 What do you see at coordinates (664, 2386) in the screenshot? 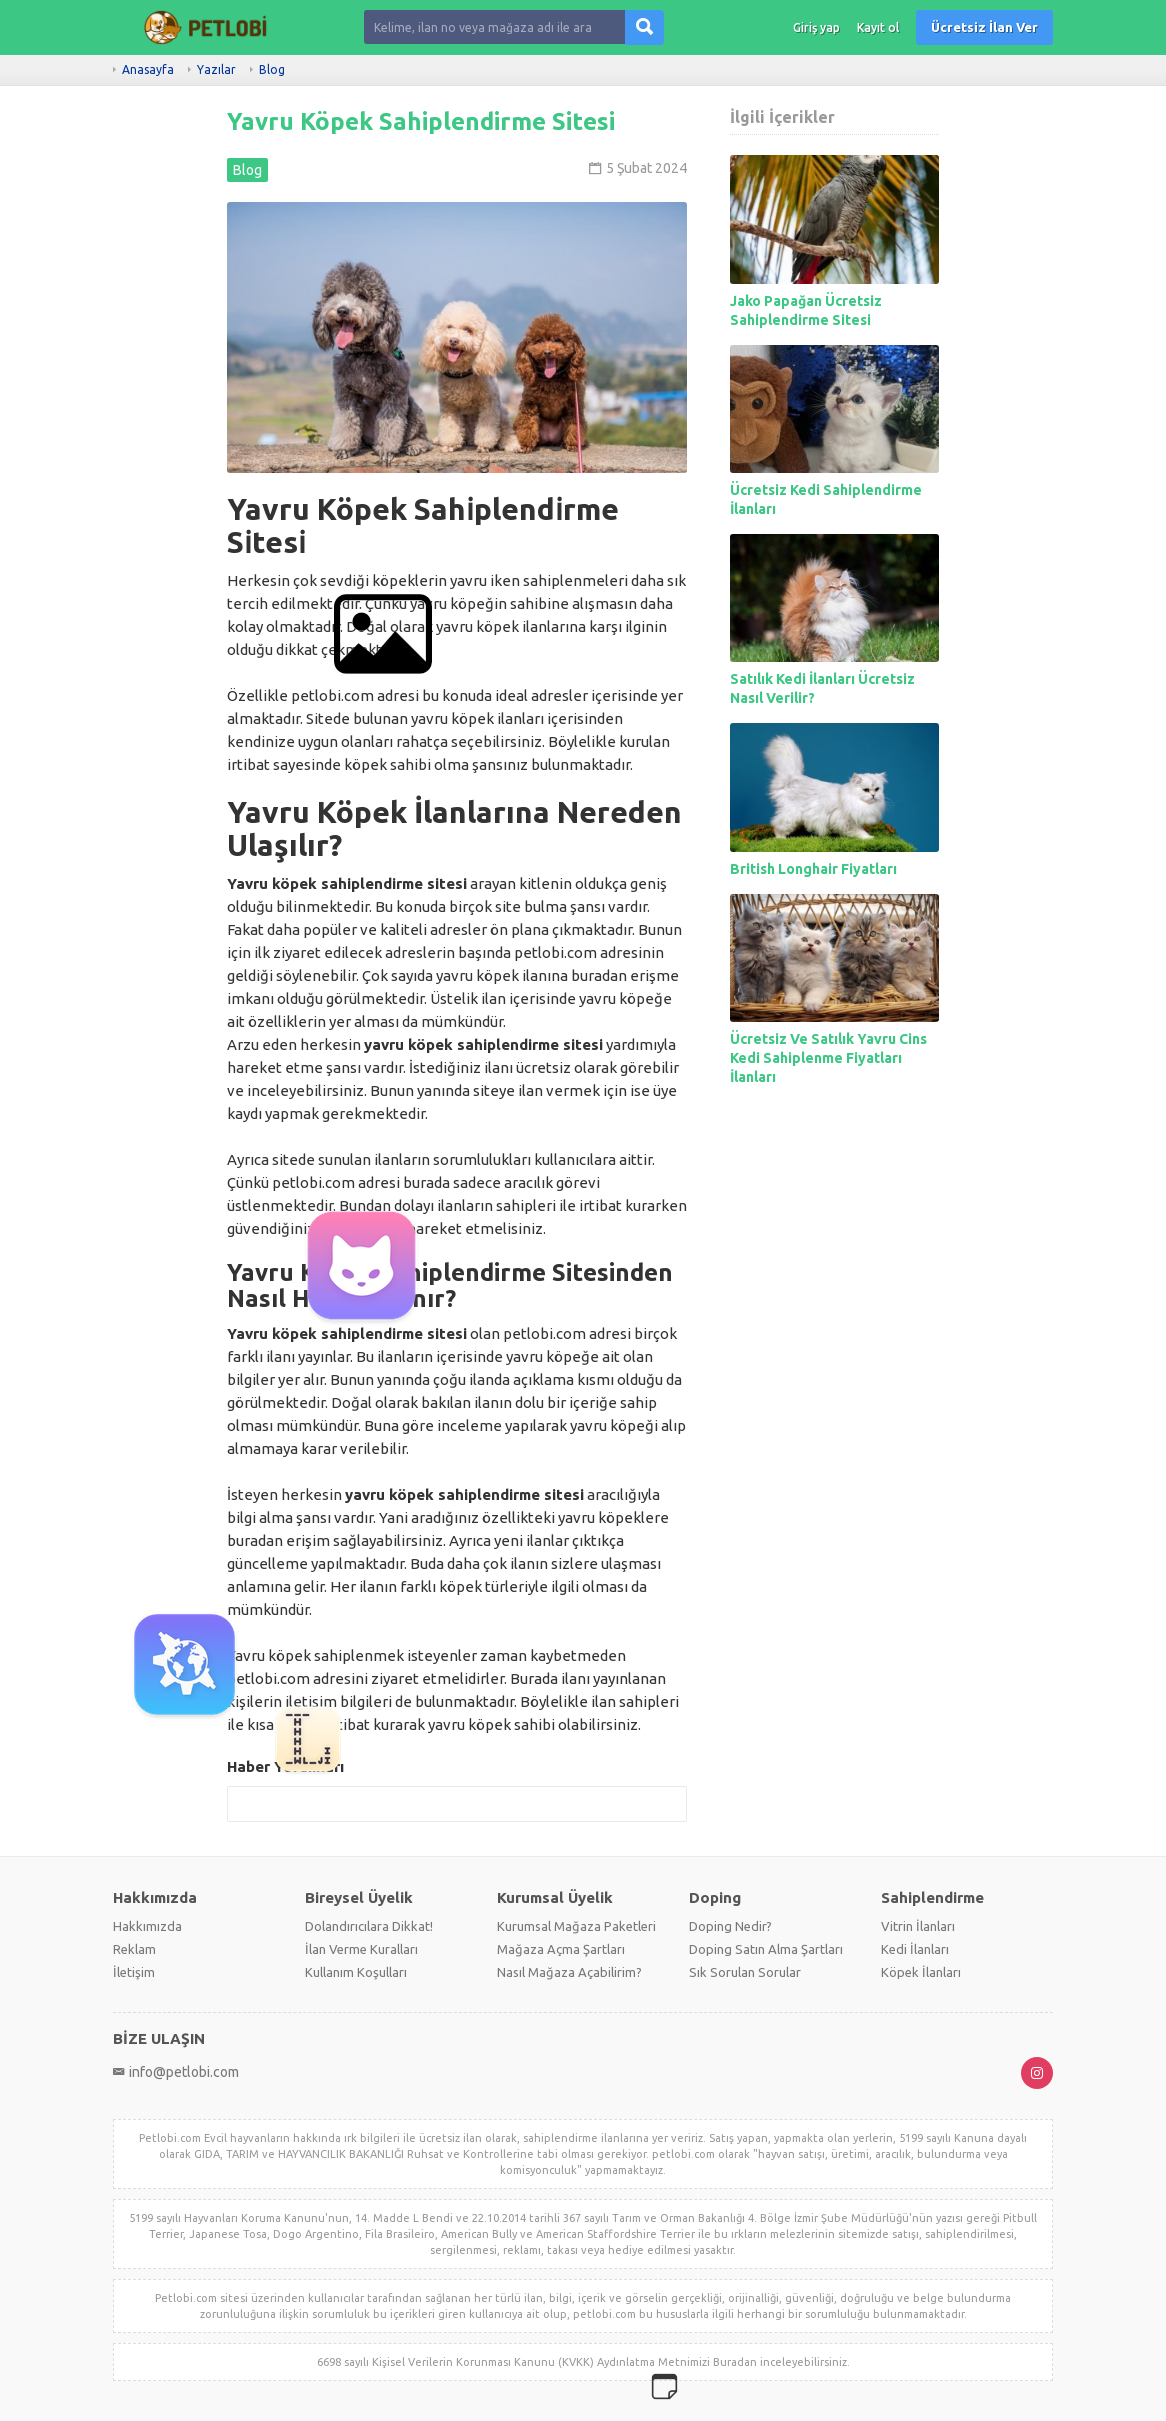
I see `access desktop widgets or desklets` at bounding box center [664, 2386].